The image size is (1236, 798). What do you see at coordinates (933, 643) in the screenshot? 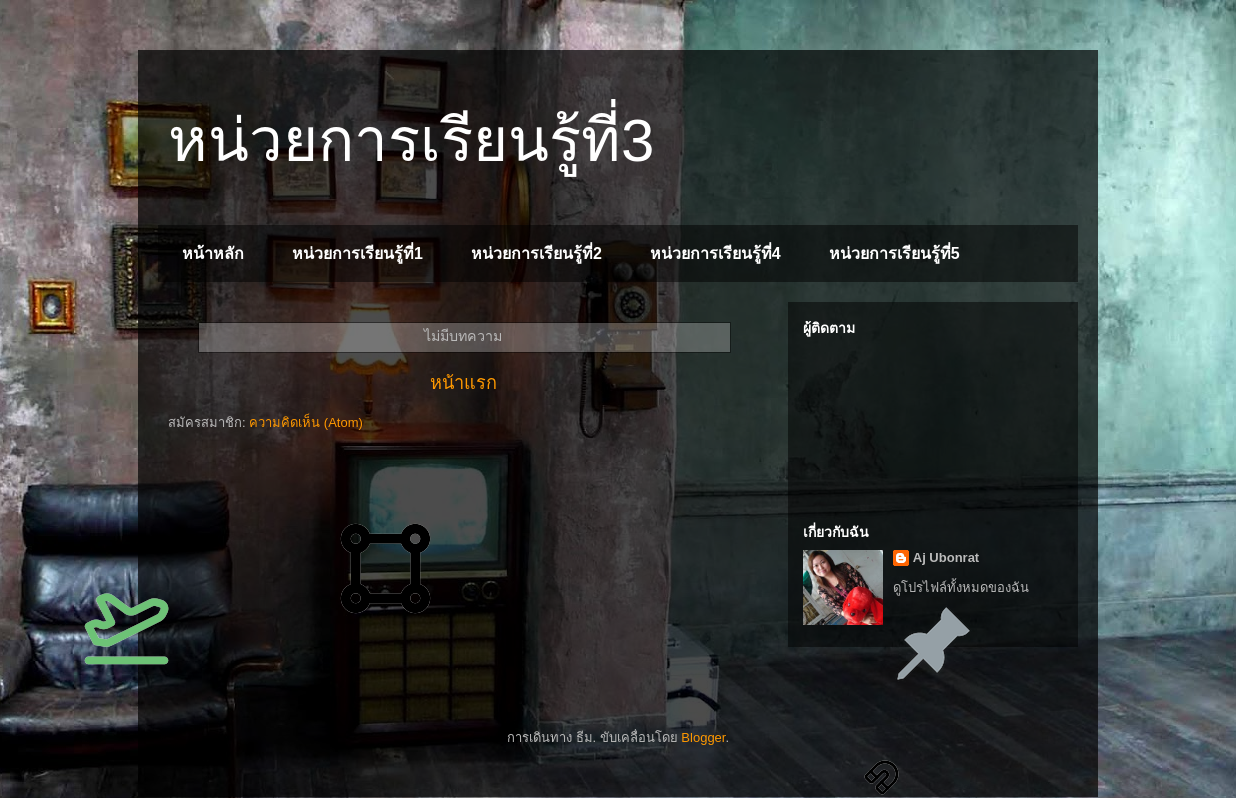
I see `pin an item to keep it visible` at bounding box center [933, 643].